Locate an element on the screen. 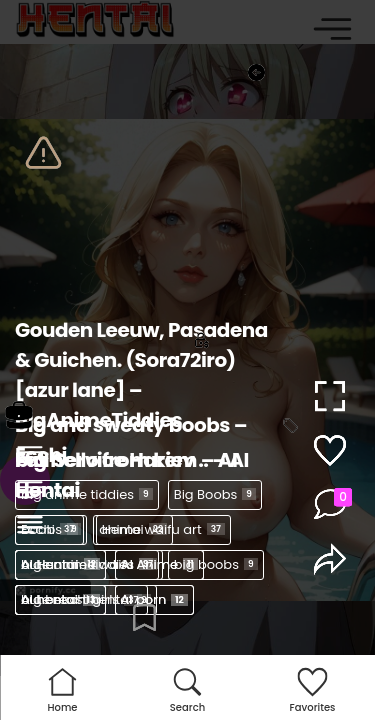 The image size is (375, 720). go back to previous screen is located at coordinates (256, 72).